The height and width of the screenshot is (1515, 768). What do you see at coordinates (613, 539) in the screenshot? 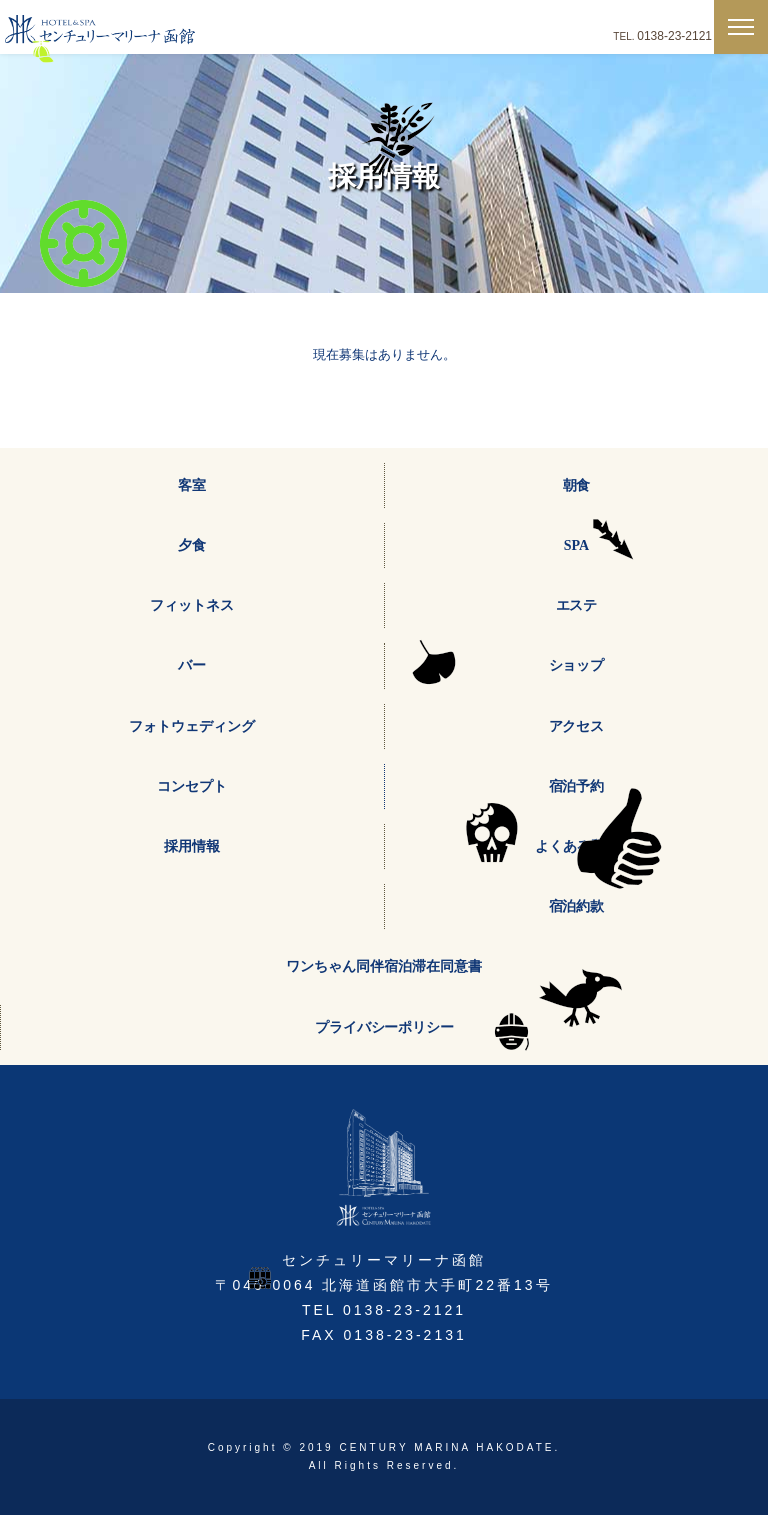
I see `indicates critical hit or piercing damage` at bounding box center [613, 539].